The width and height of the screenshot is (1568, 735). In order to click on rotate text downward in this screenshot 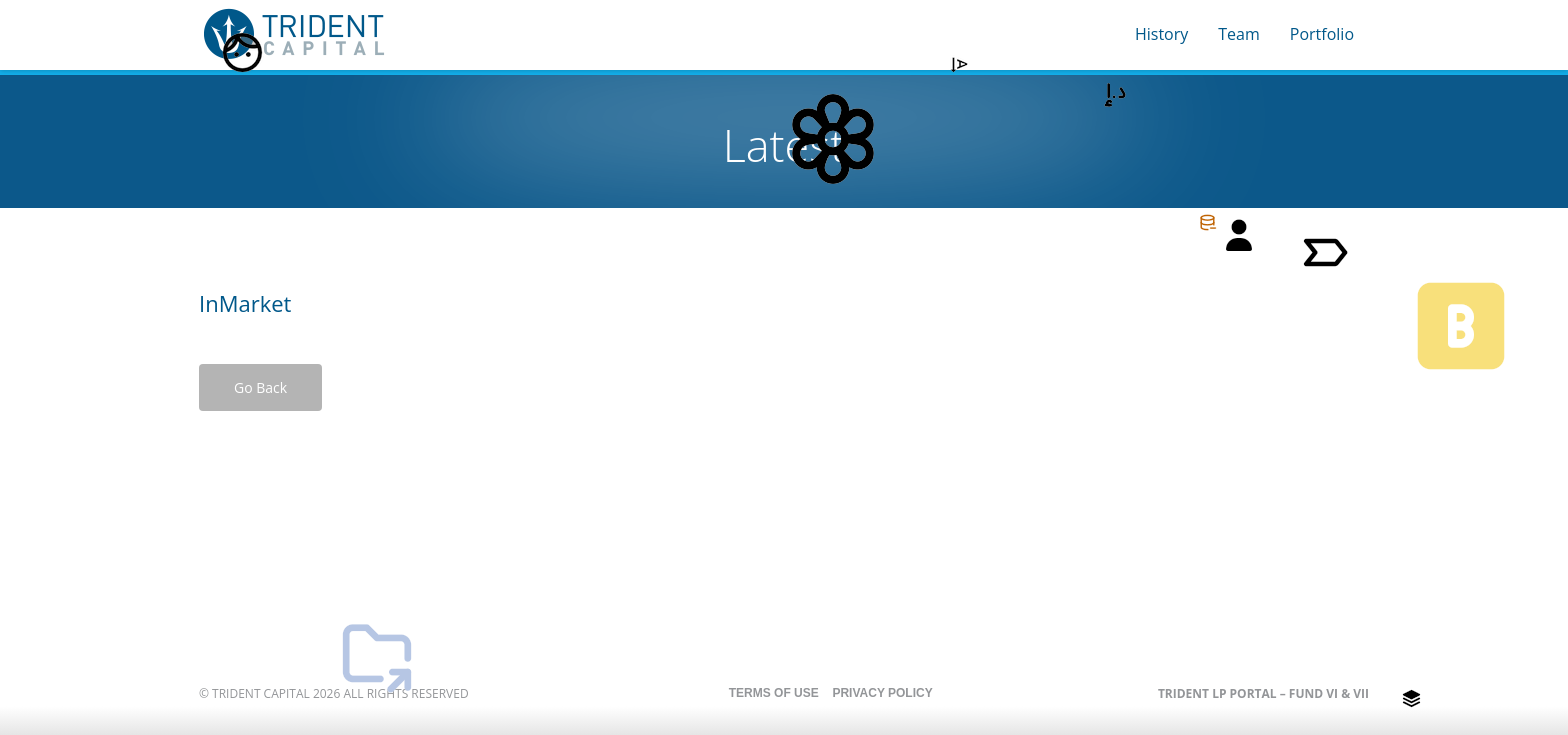, I will do `click(959, 65)`.